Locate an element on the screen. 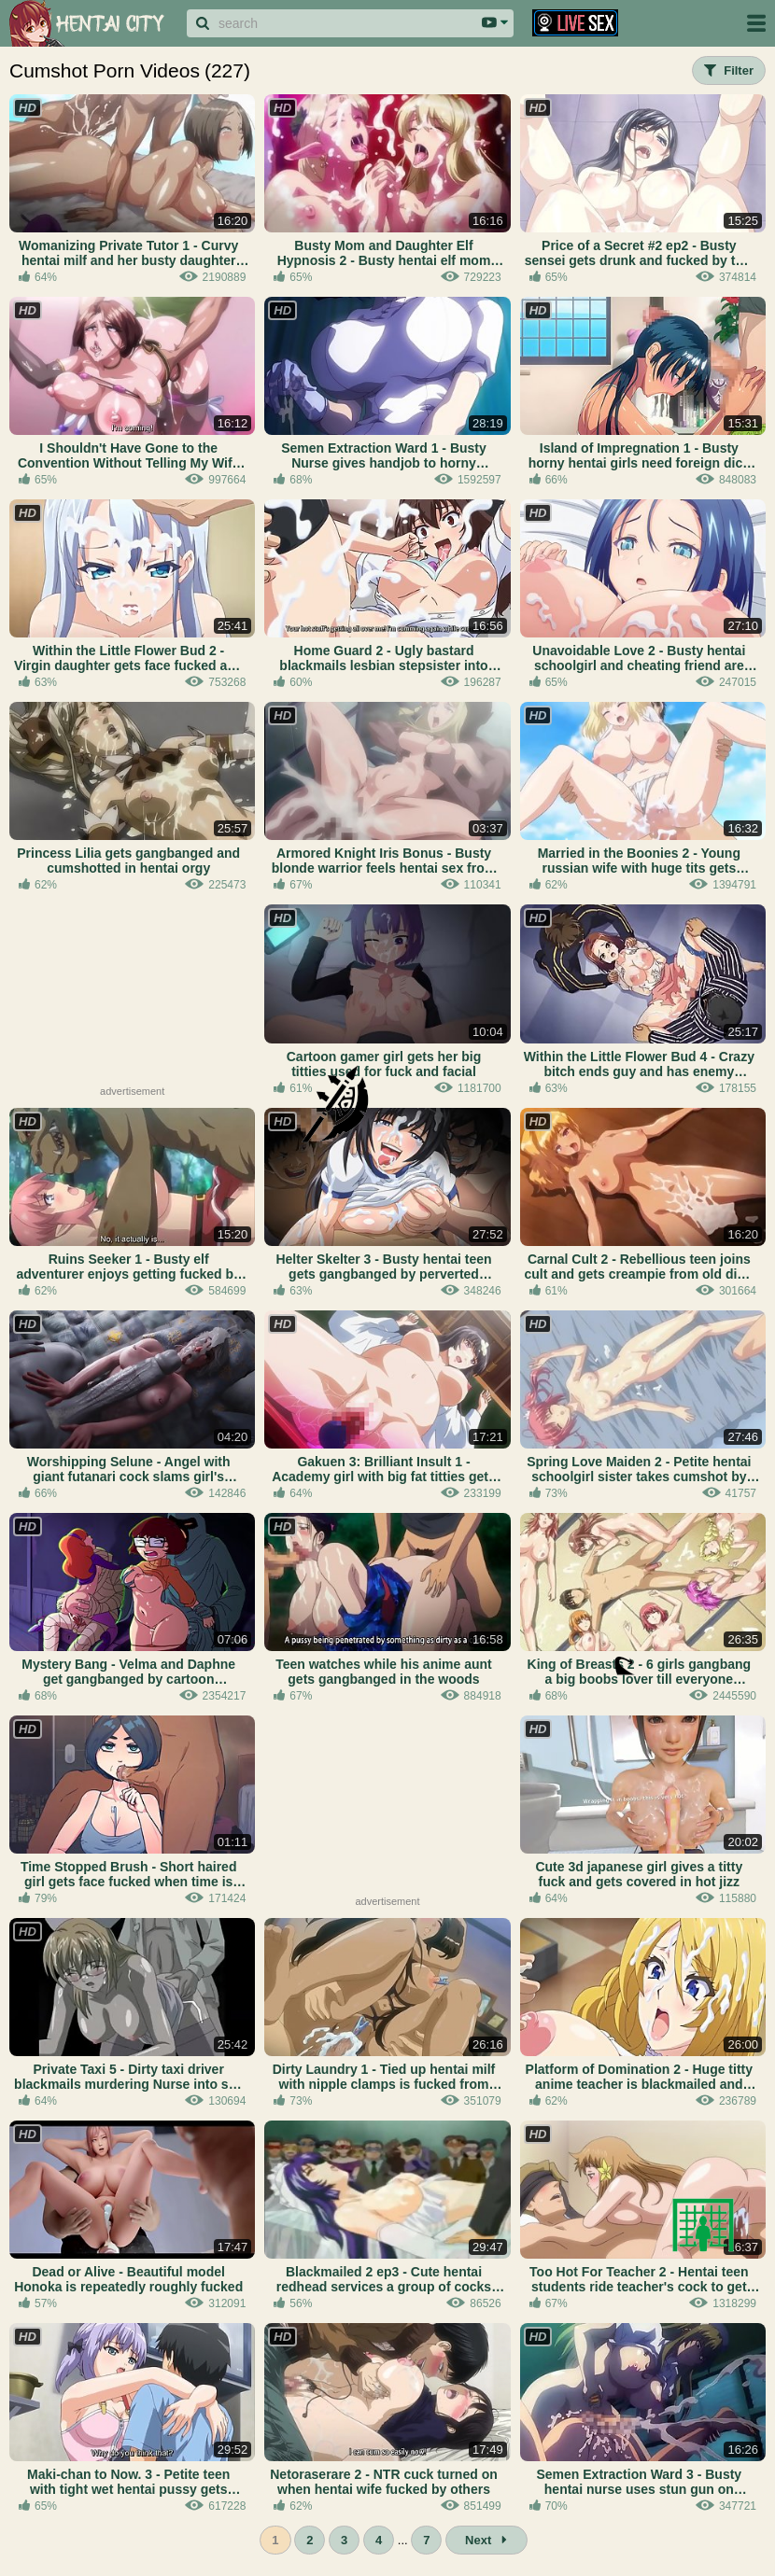 Image resolution: width=775 pixels, height=2576 pixels. perform a thrust-bend attack or maneuver is located at coordinates (625, 1665).